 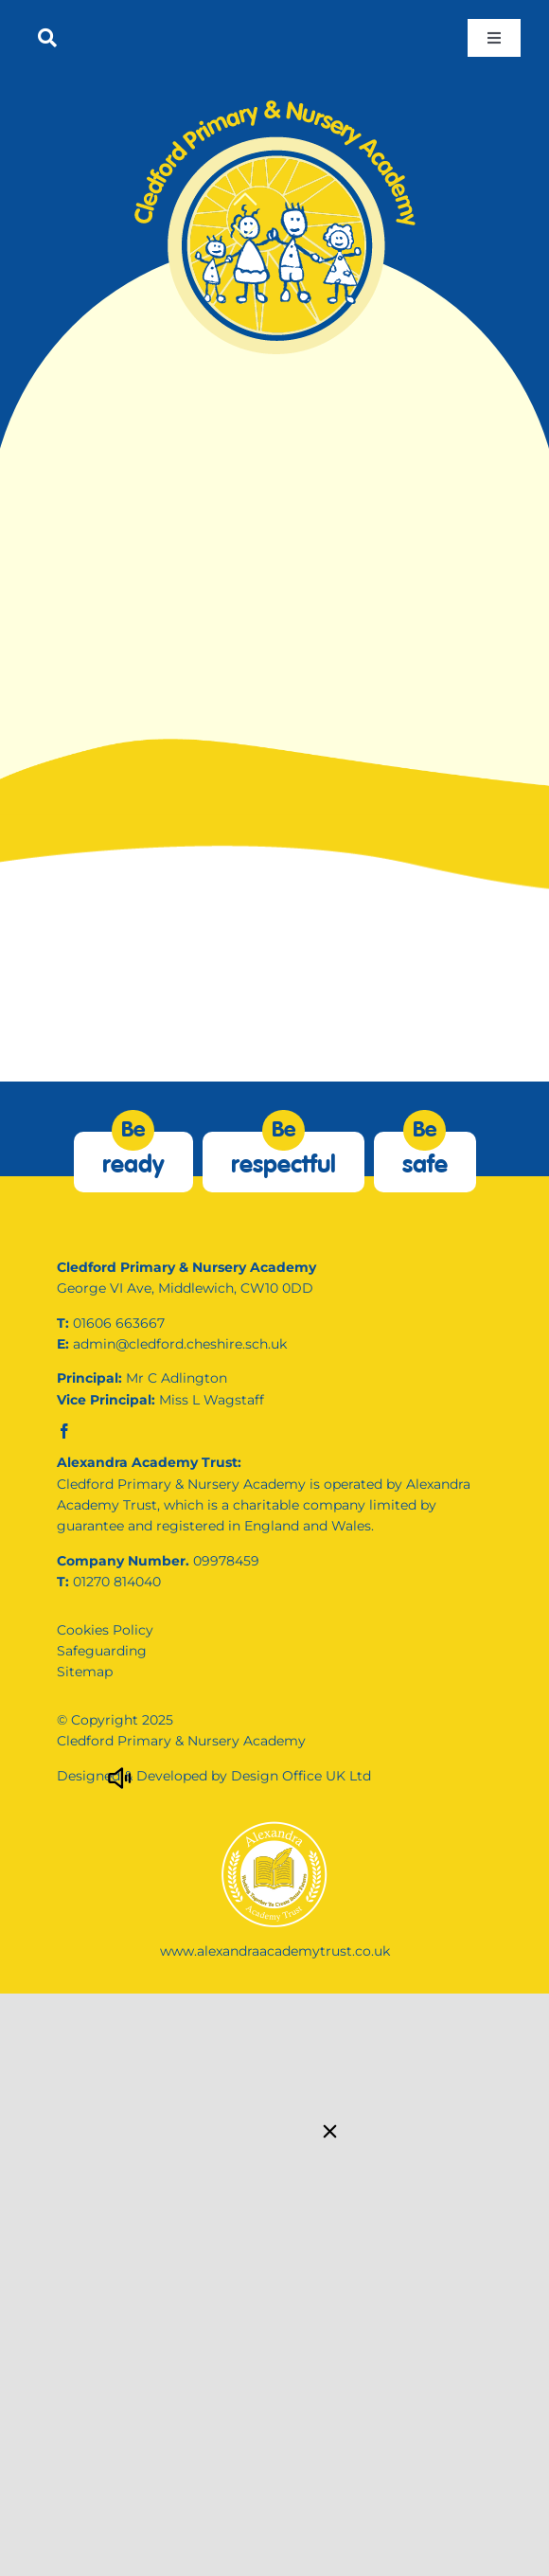 I want to click on increase or maximize volume, so click(x=118, y=1778).